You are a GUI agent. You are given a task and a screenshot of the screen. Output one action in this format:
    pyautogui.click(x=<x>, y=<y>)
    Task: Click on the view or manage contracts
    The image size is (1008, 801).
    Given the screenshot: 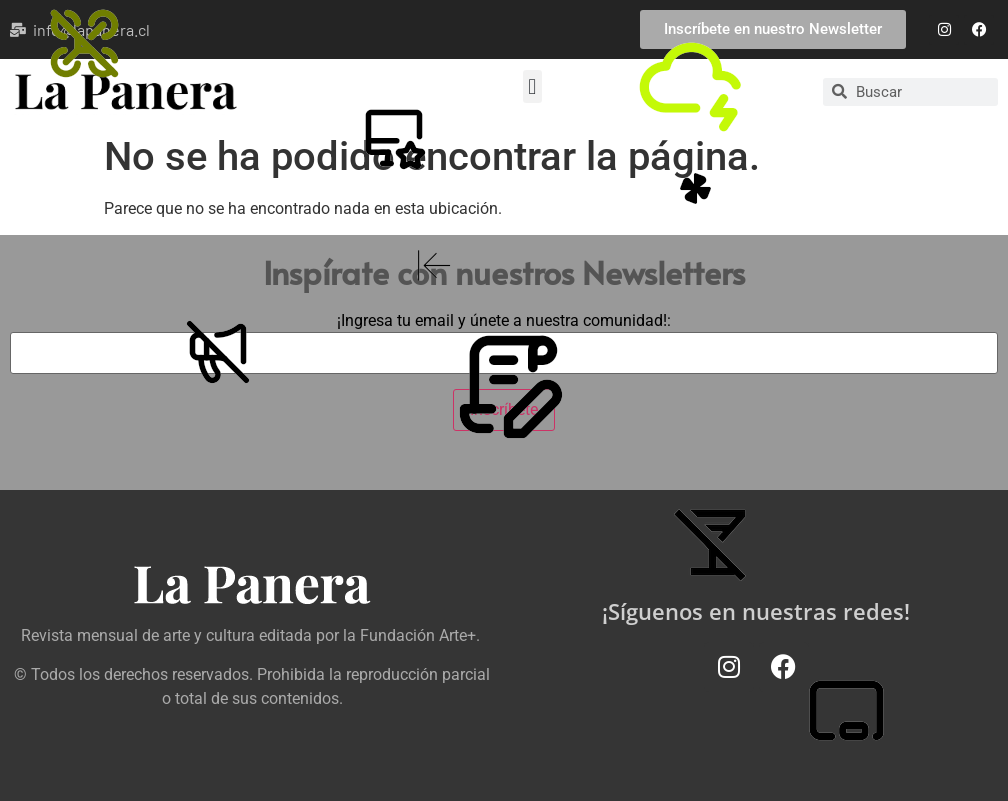 What is the action you would take?
    pyautogui.click(x=508, y=384)
    